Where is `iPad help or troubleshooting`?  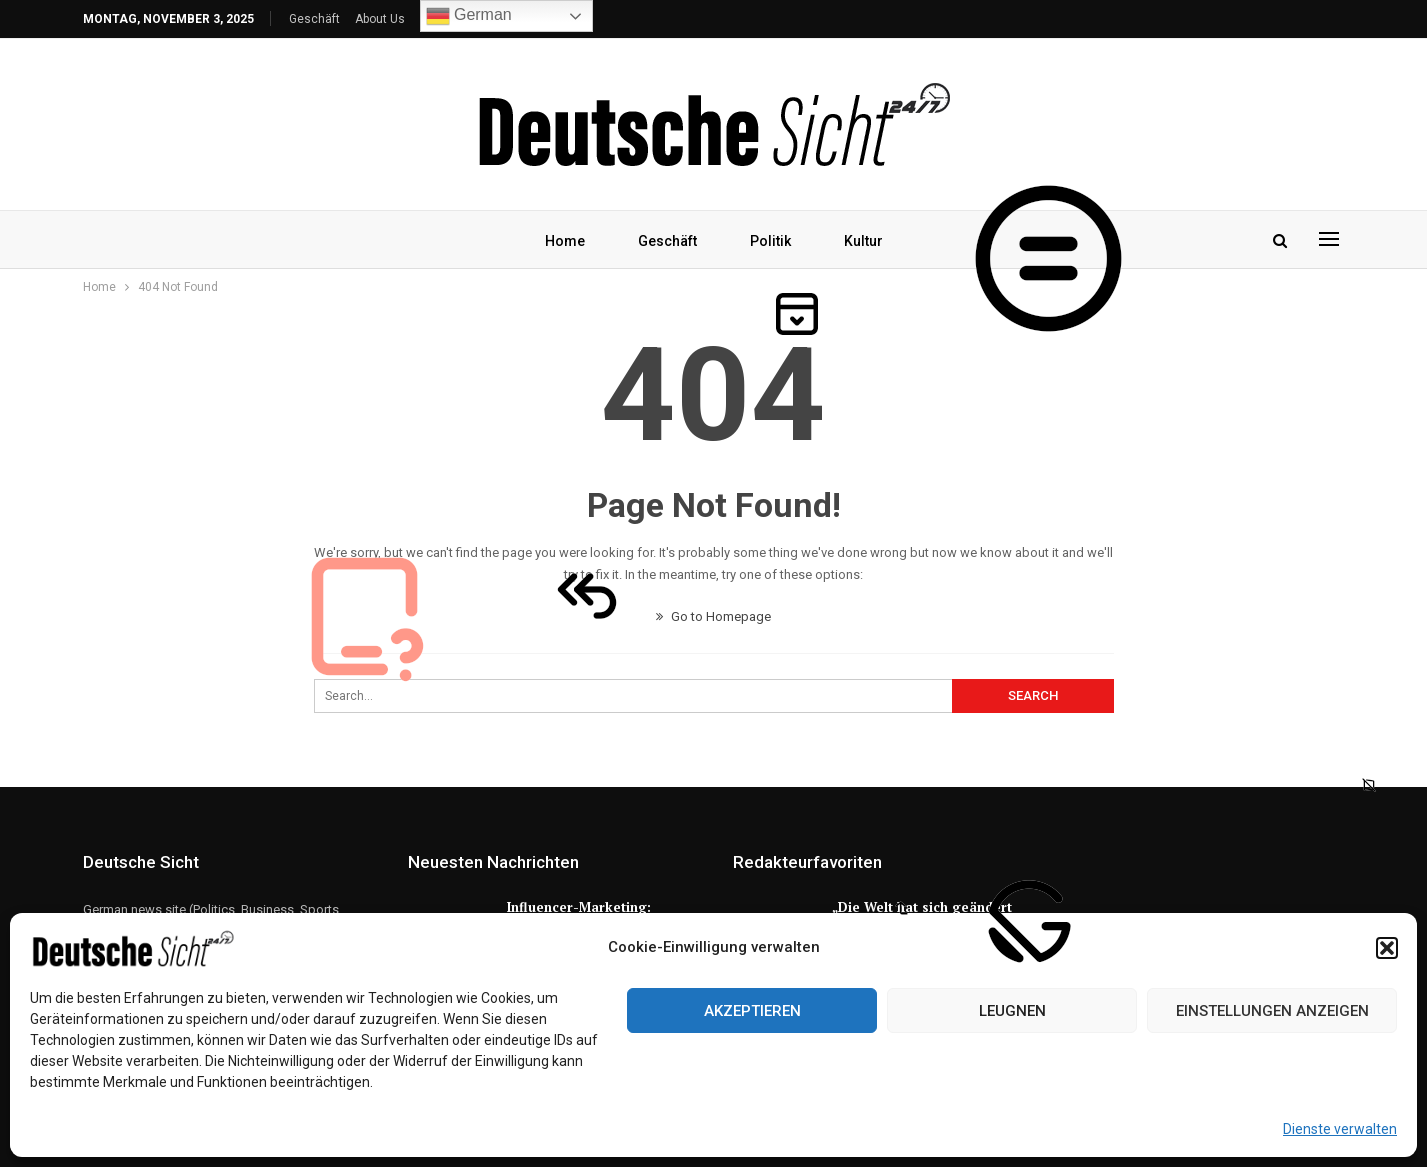
iPad help or troubleshooting is located at coordinates (364, 616).